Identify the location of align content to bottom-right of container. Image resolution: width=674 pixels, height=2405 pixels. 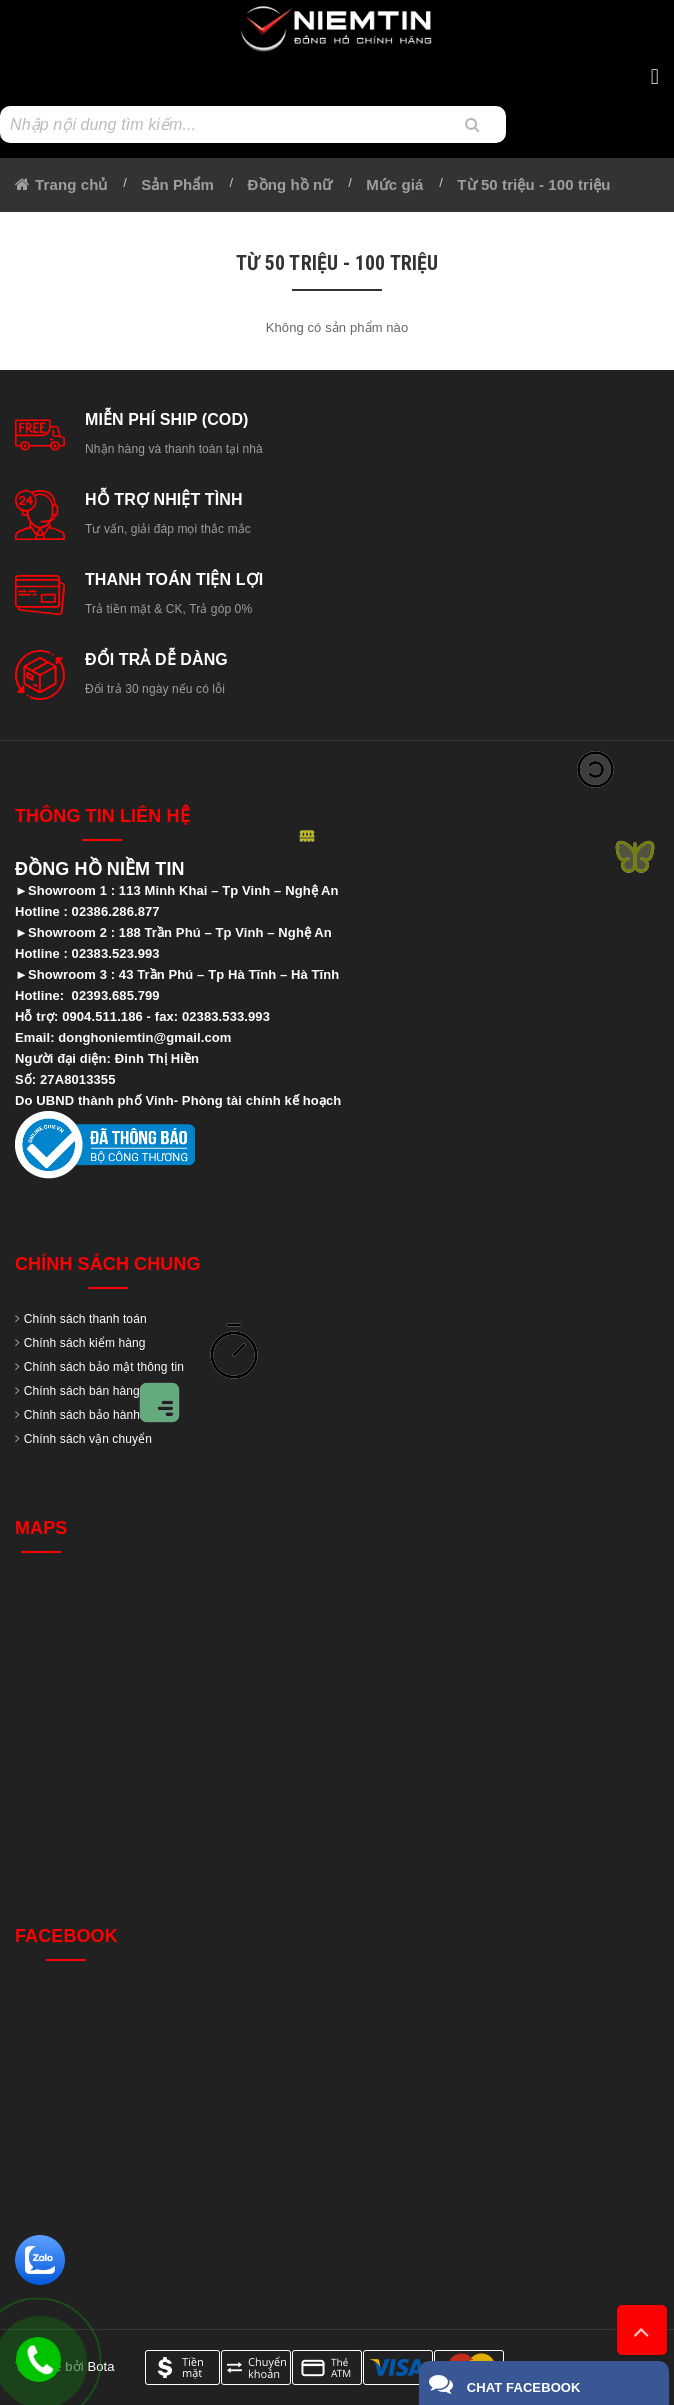
(159, 1402).